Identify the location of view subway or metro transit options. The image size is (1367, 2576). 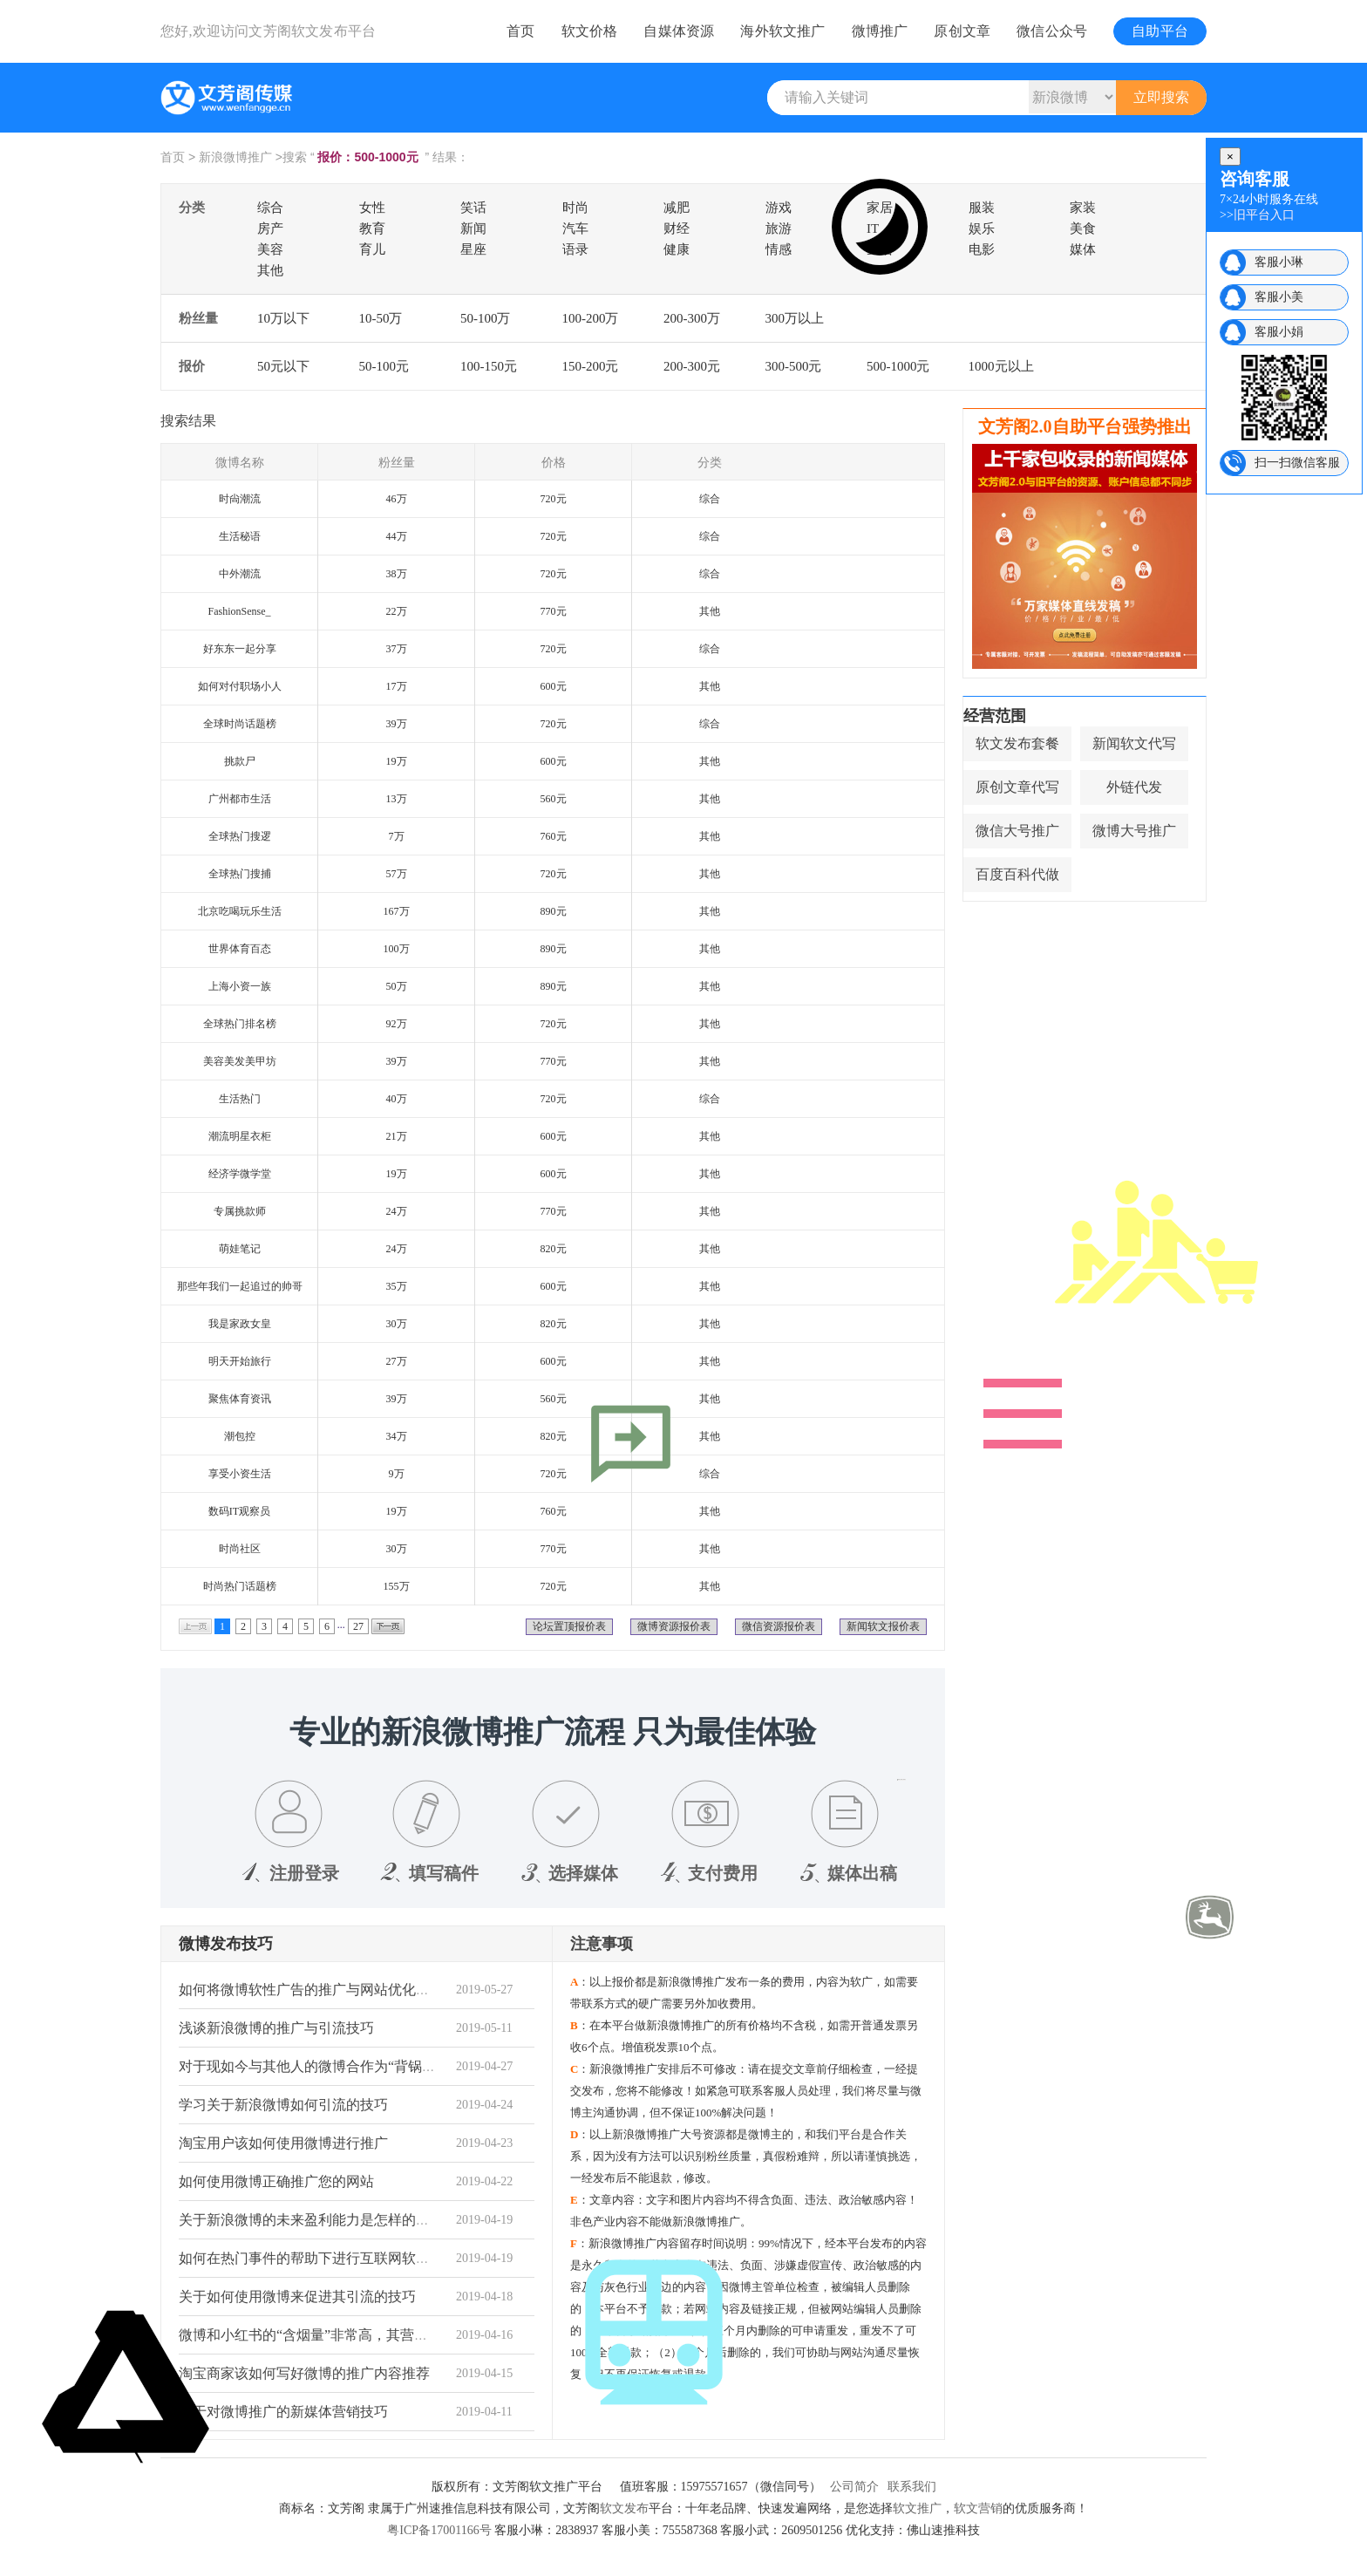
(654, 2328).